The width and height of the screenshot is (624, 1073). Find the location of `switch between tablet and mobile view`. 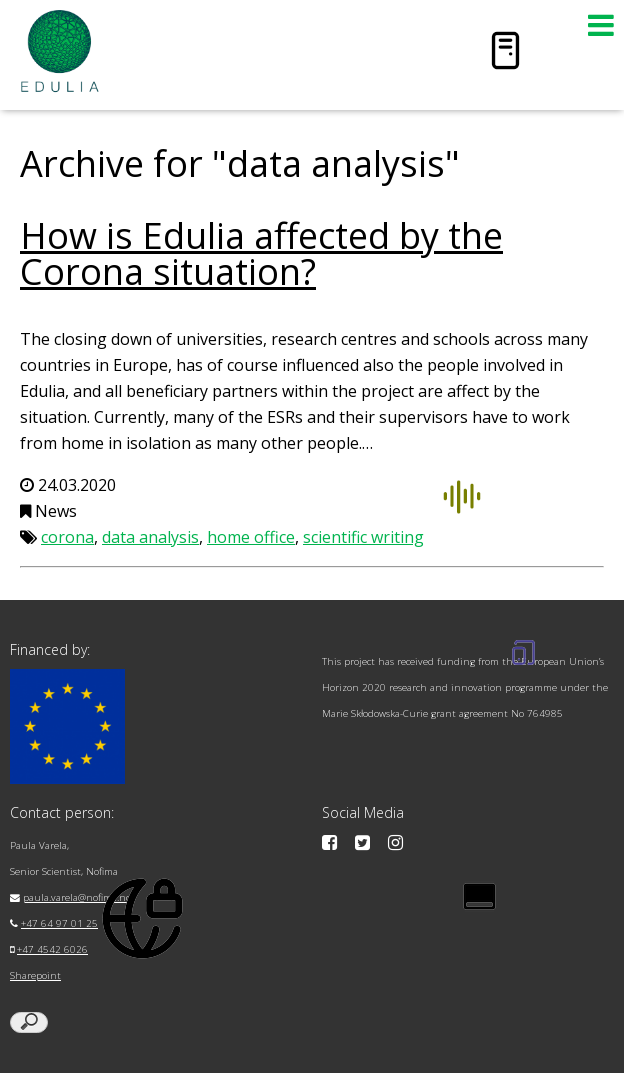

switch between tablet and mobile view is located at coordinates (523, 652).